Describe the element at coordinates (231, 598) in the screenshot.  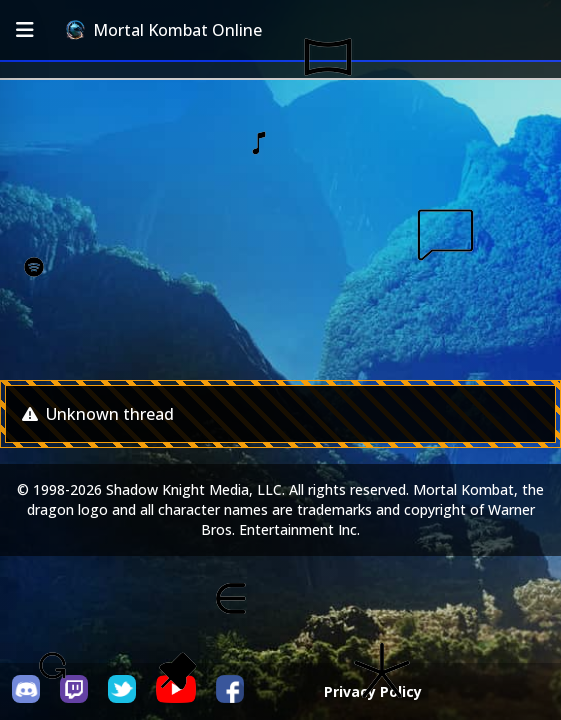
I see `indicates set membership in mathematical notation` at that location.